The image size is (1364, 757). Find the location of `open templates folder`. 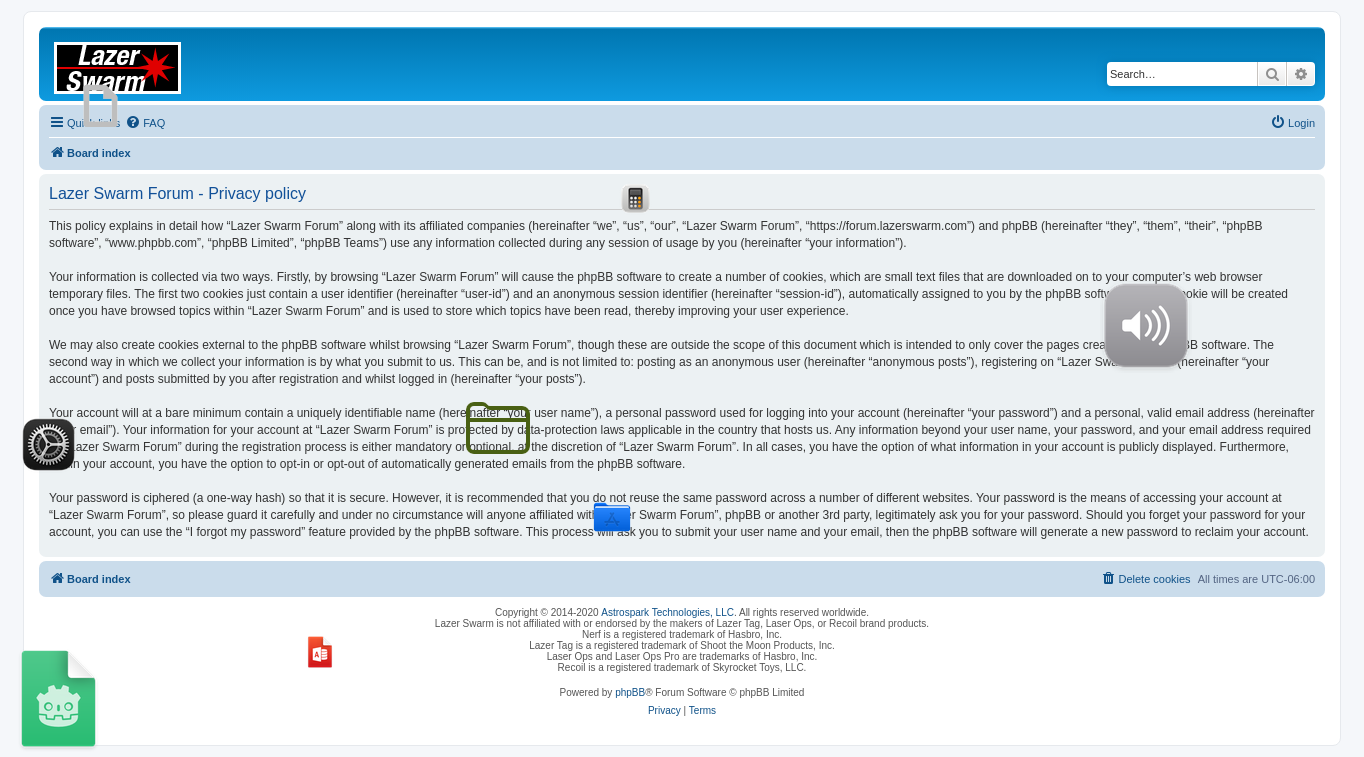

open templates folder is located at coordinates (612, 517).